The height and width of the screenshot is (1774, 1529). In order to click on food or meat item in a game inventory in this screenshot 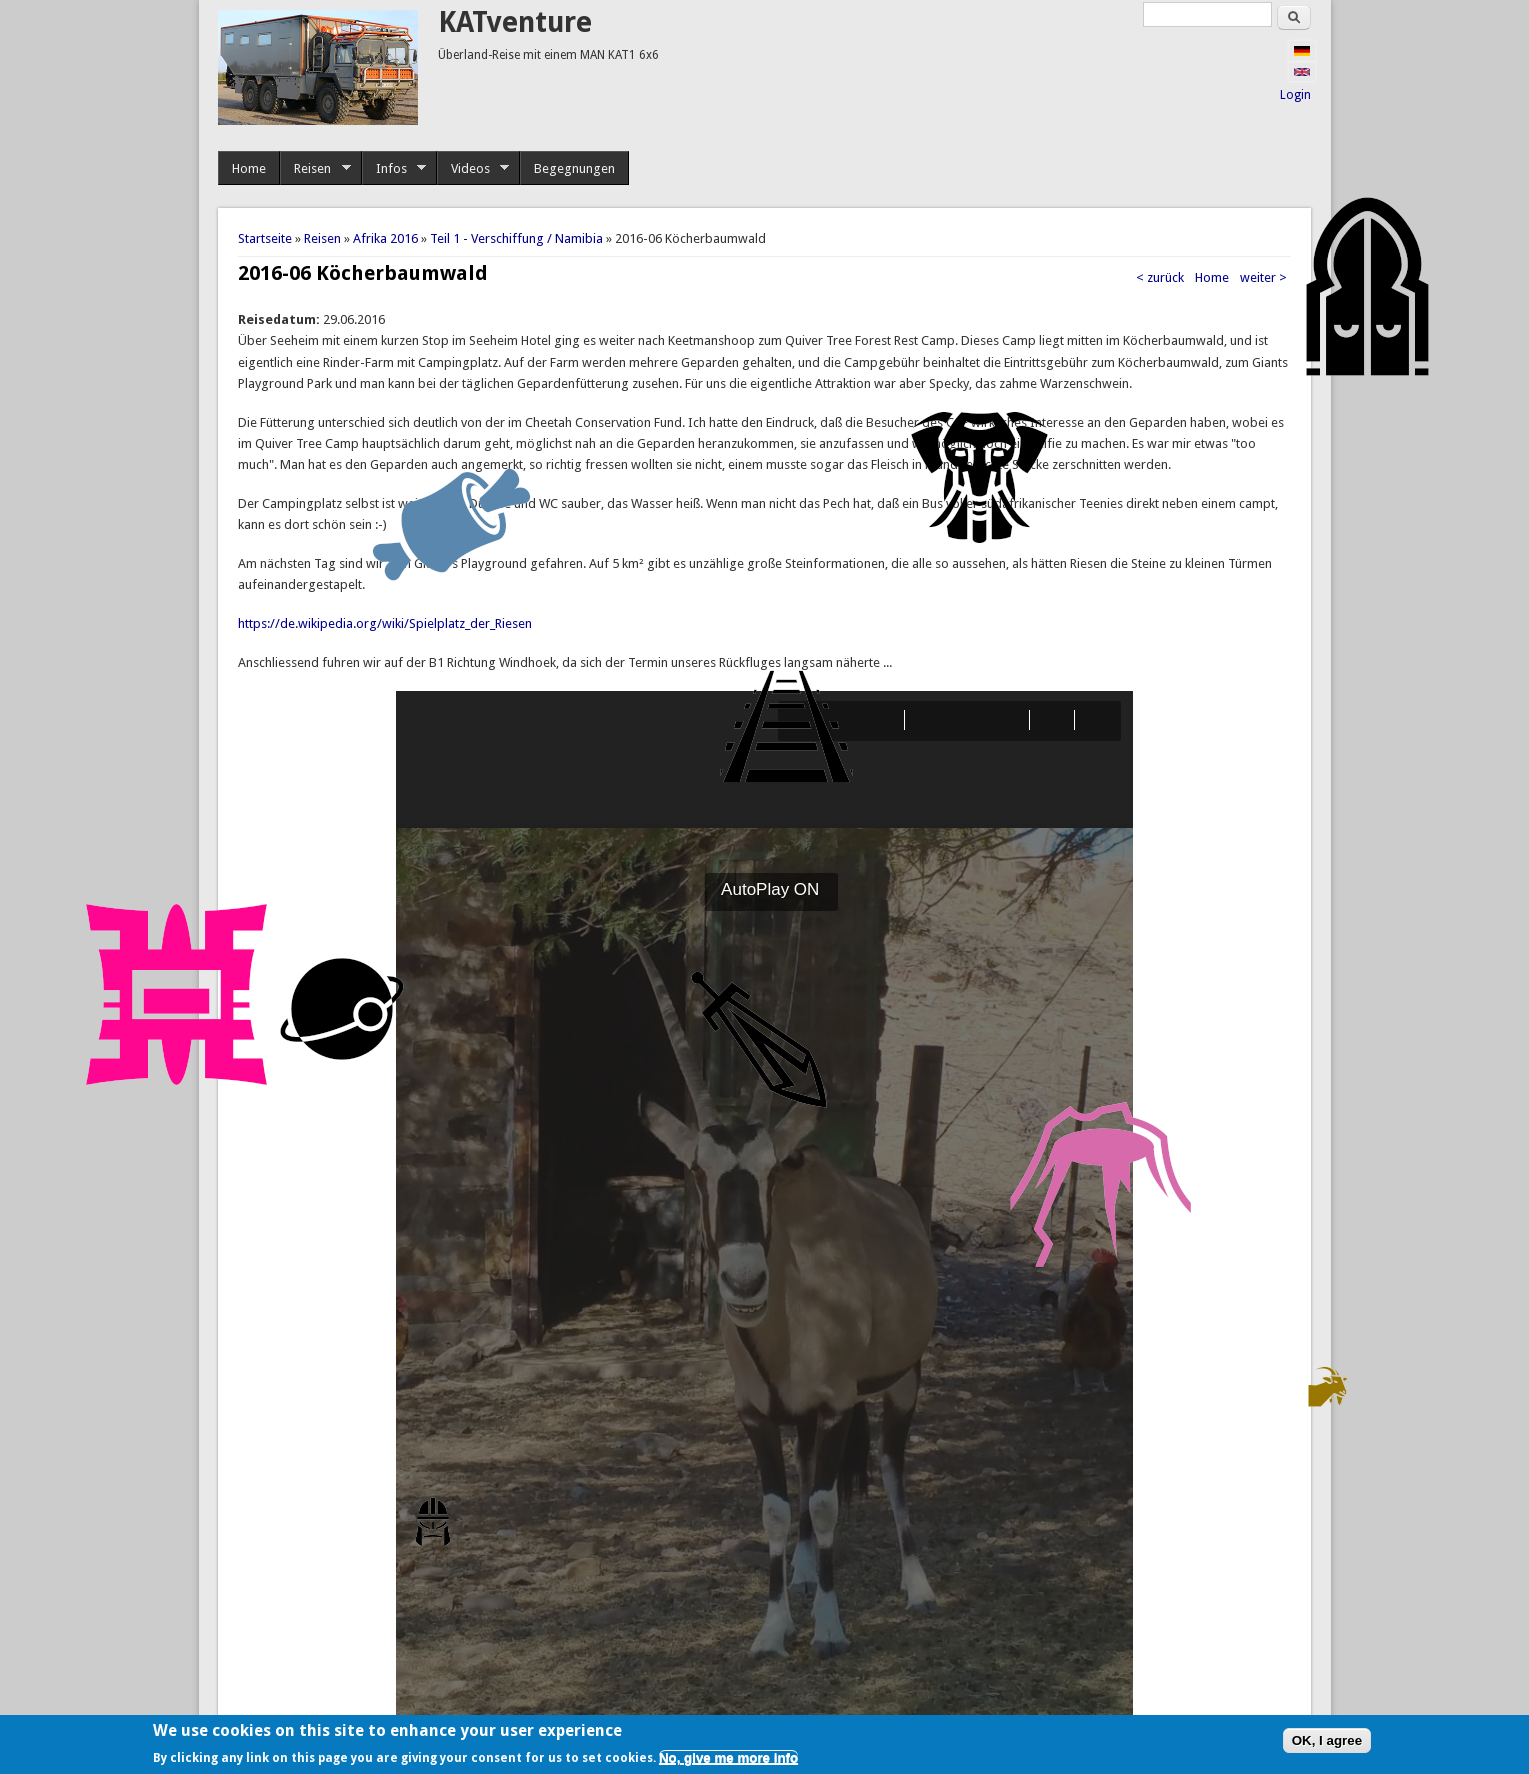, I will do `click(450, 520)`.